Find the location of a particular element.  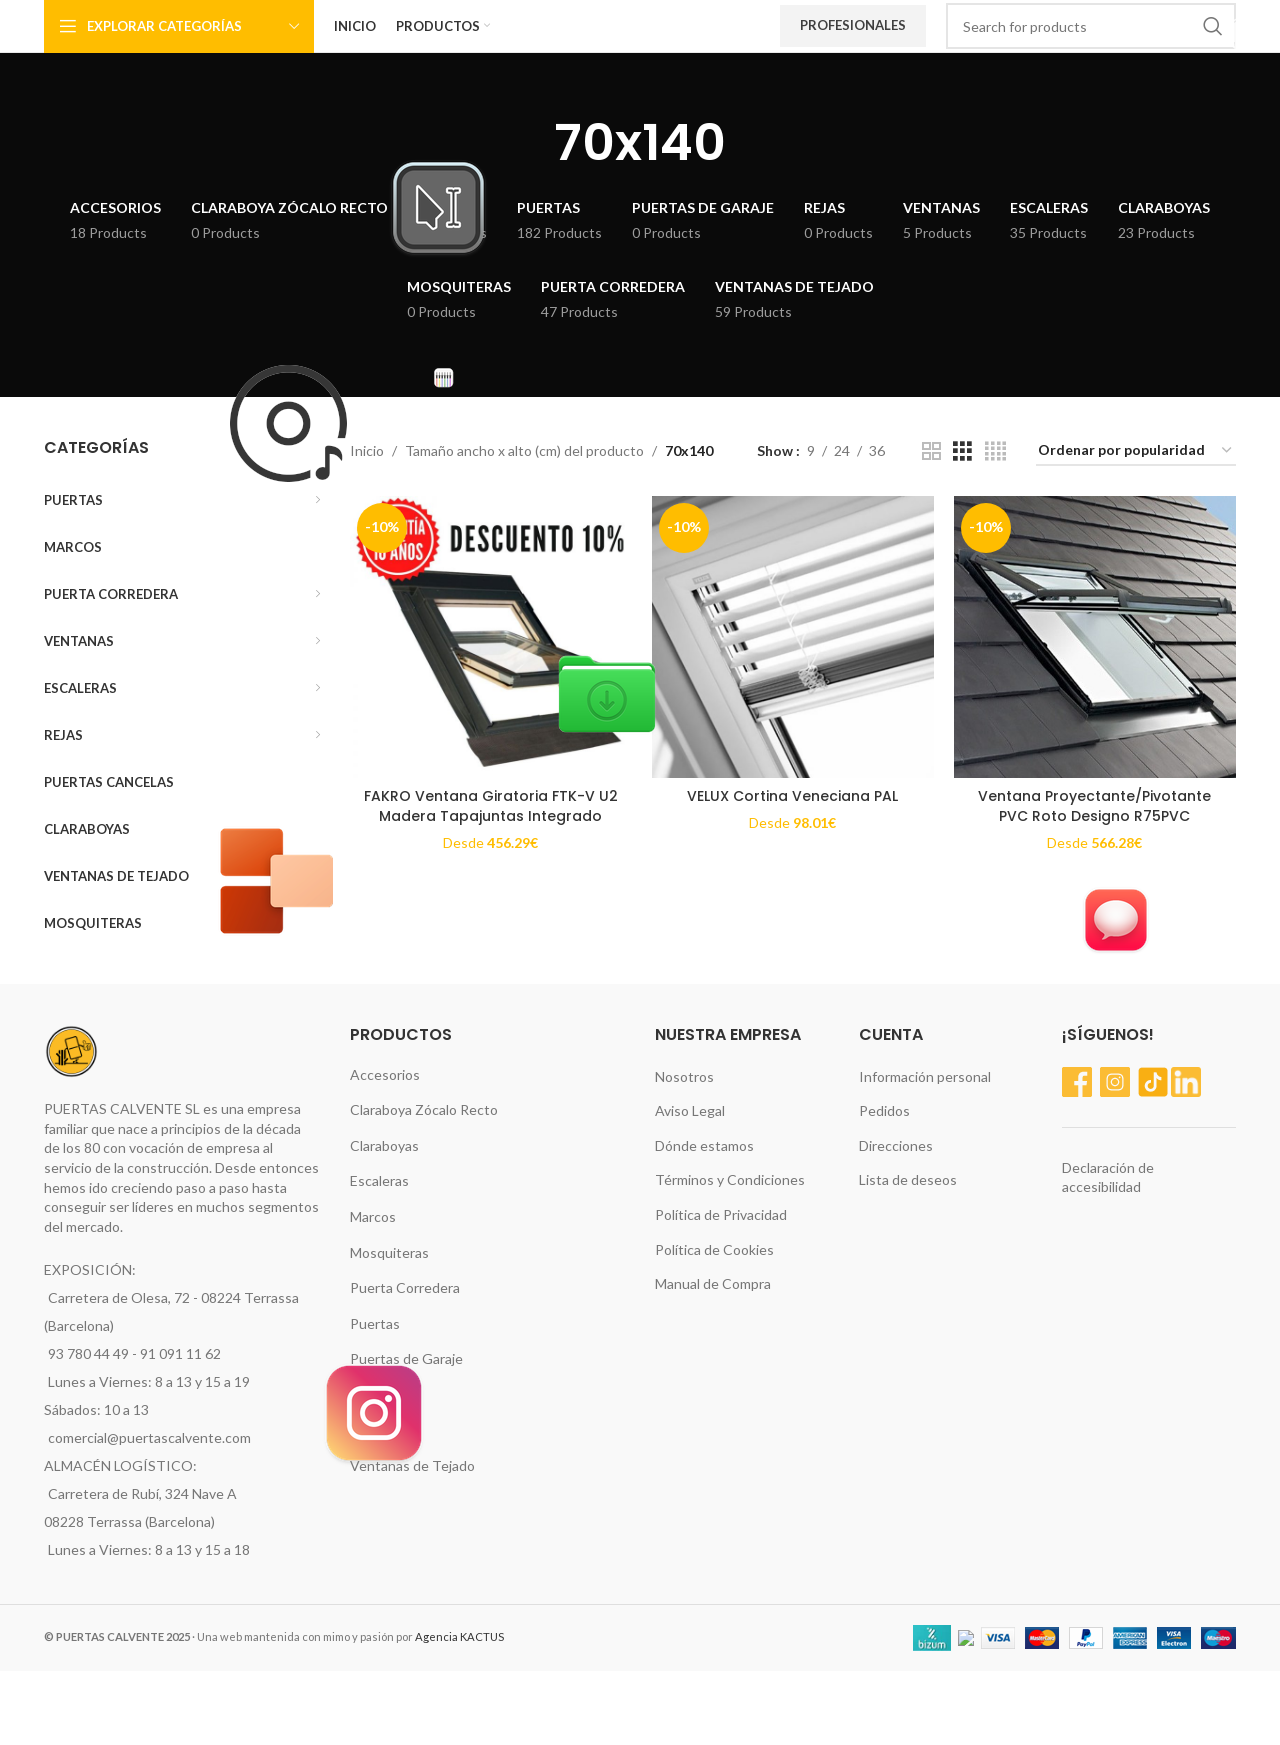

open empathy messaging app is located at coordinates (1116, 920).